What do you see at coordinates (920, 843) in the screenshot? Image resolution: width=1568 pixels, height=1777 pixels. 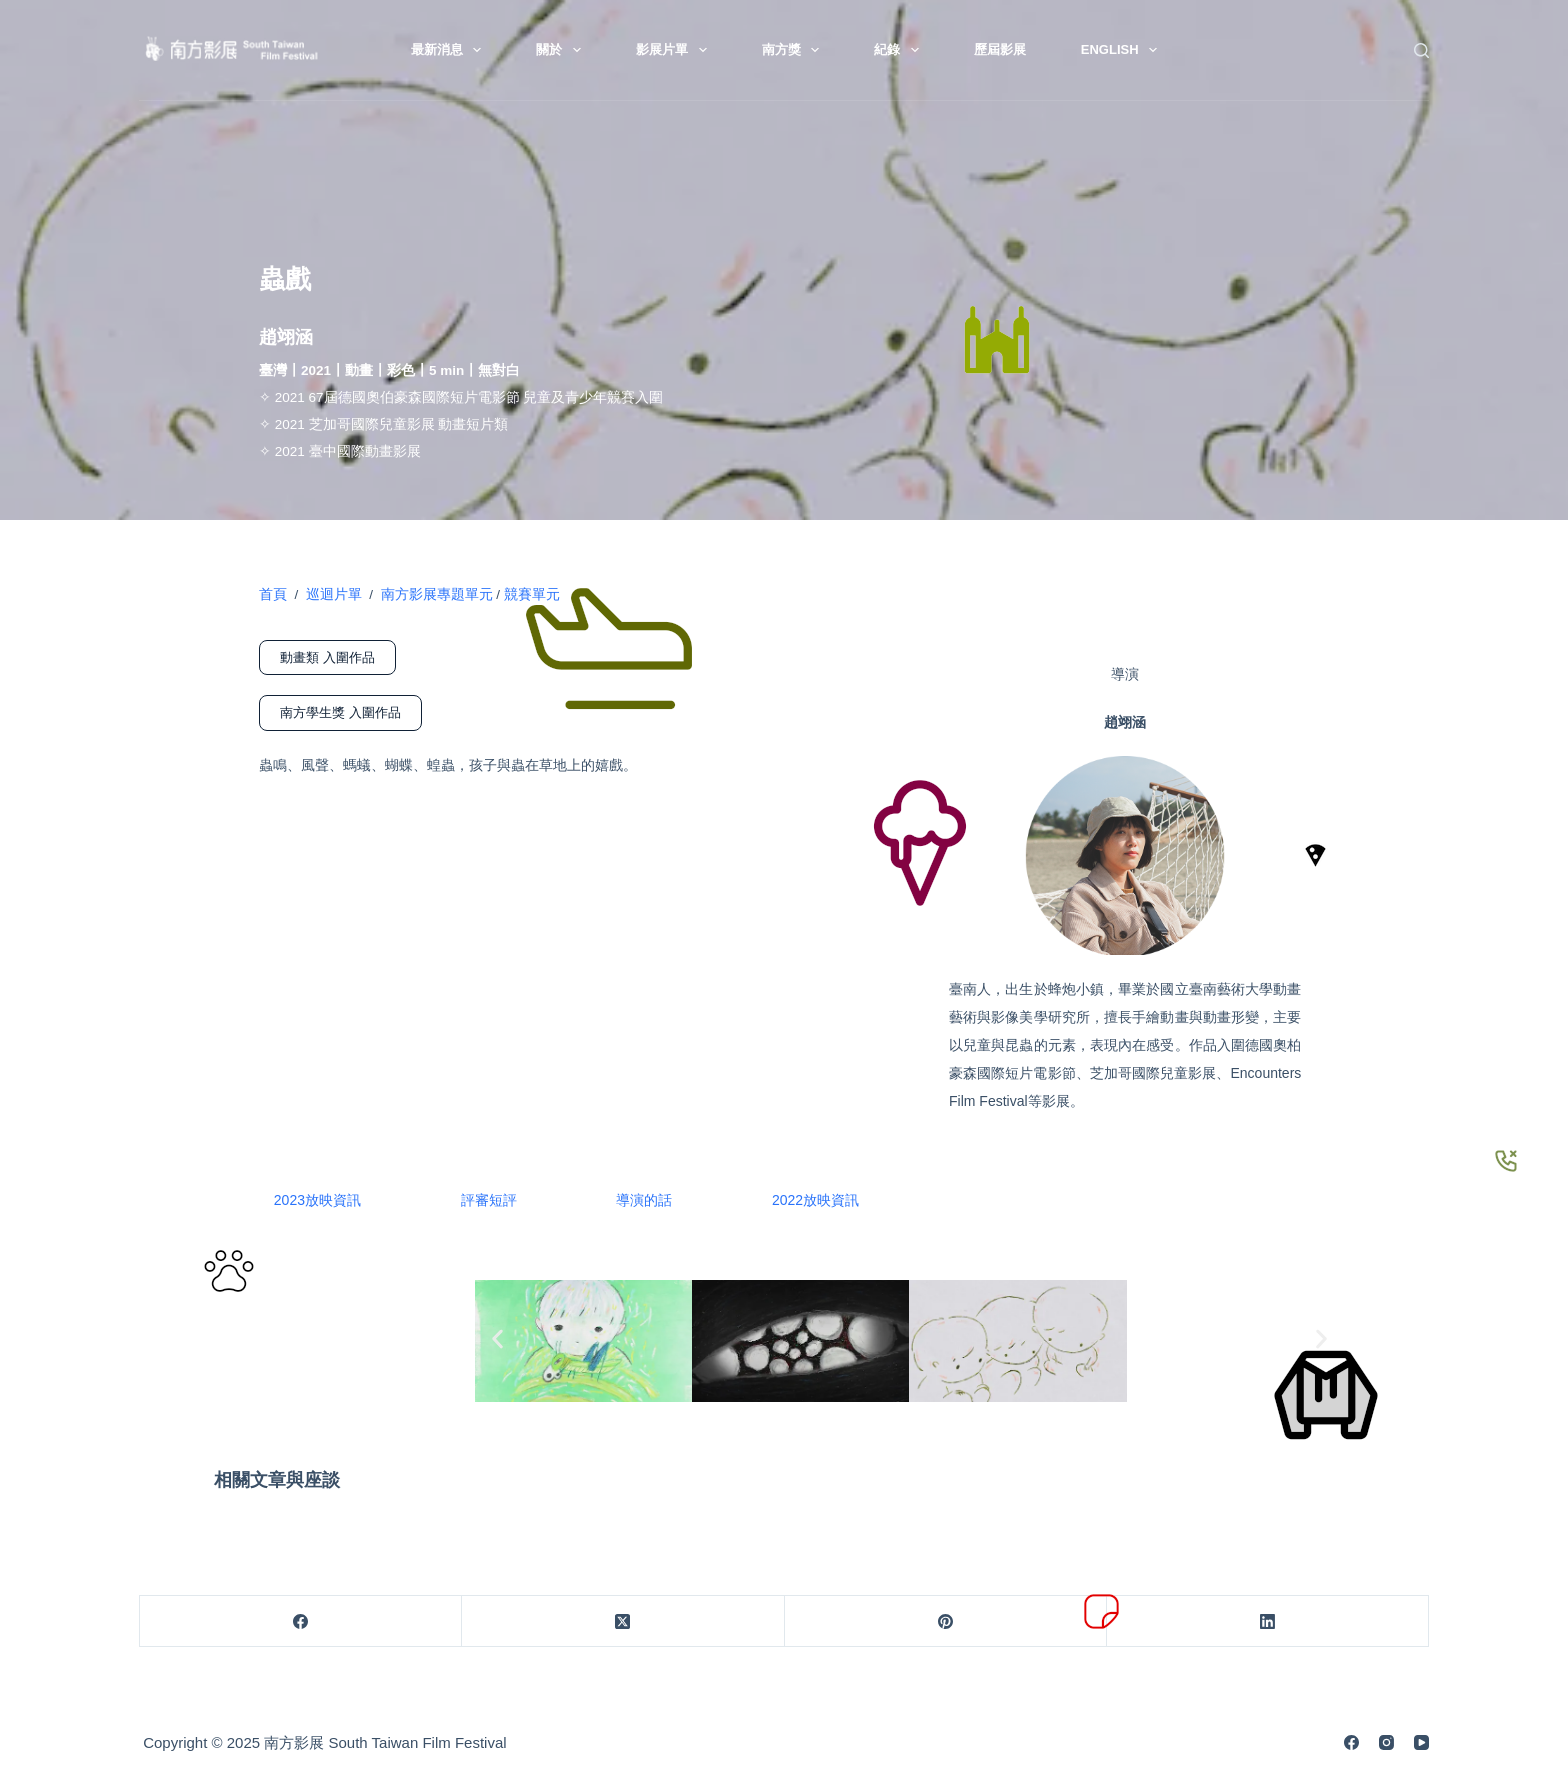 I see `browse dessert or ice cream options` at bounding box center [920, 843].